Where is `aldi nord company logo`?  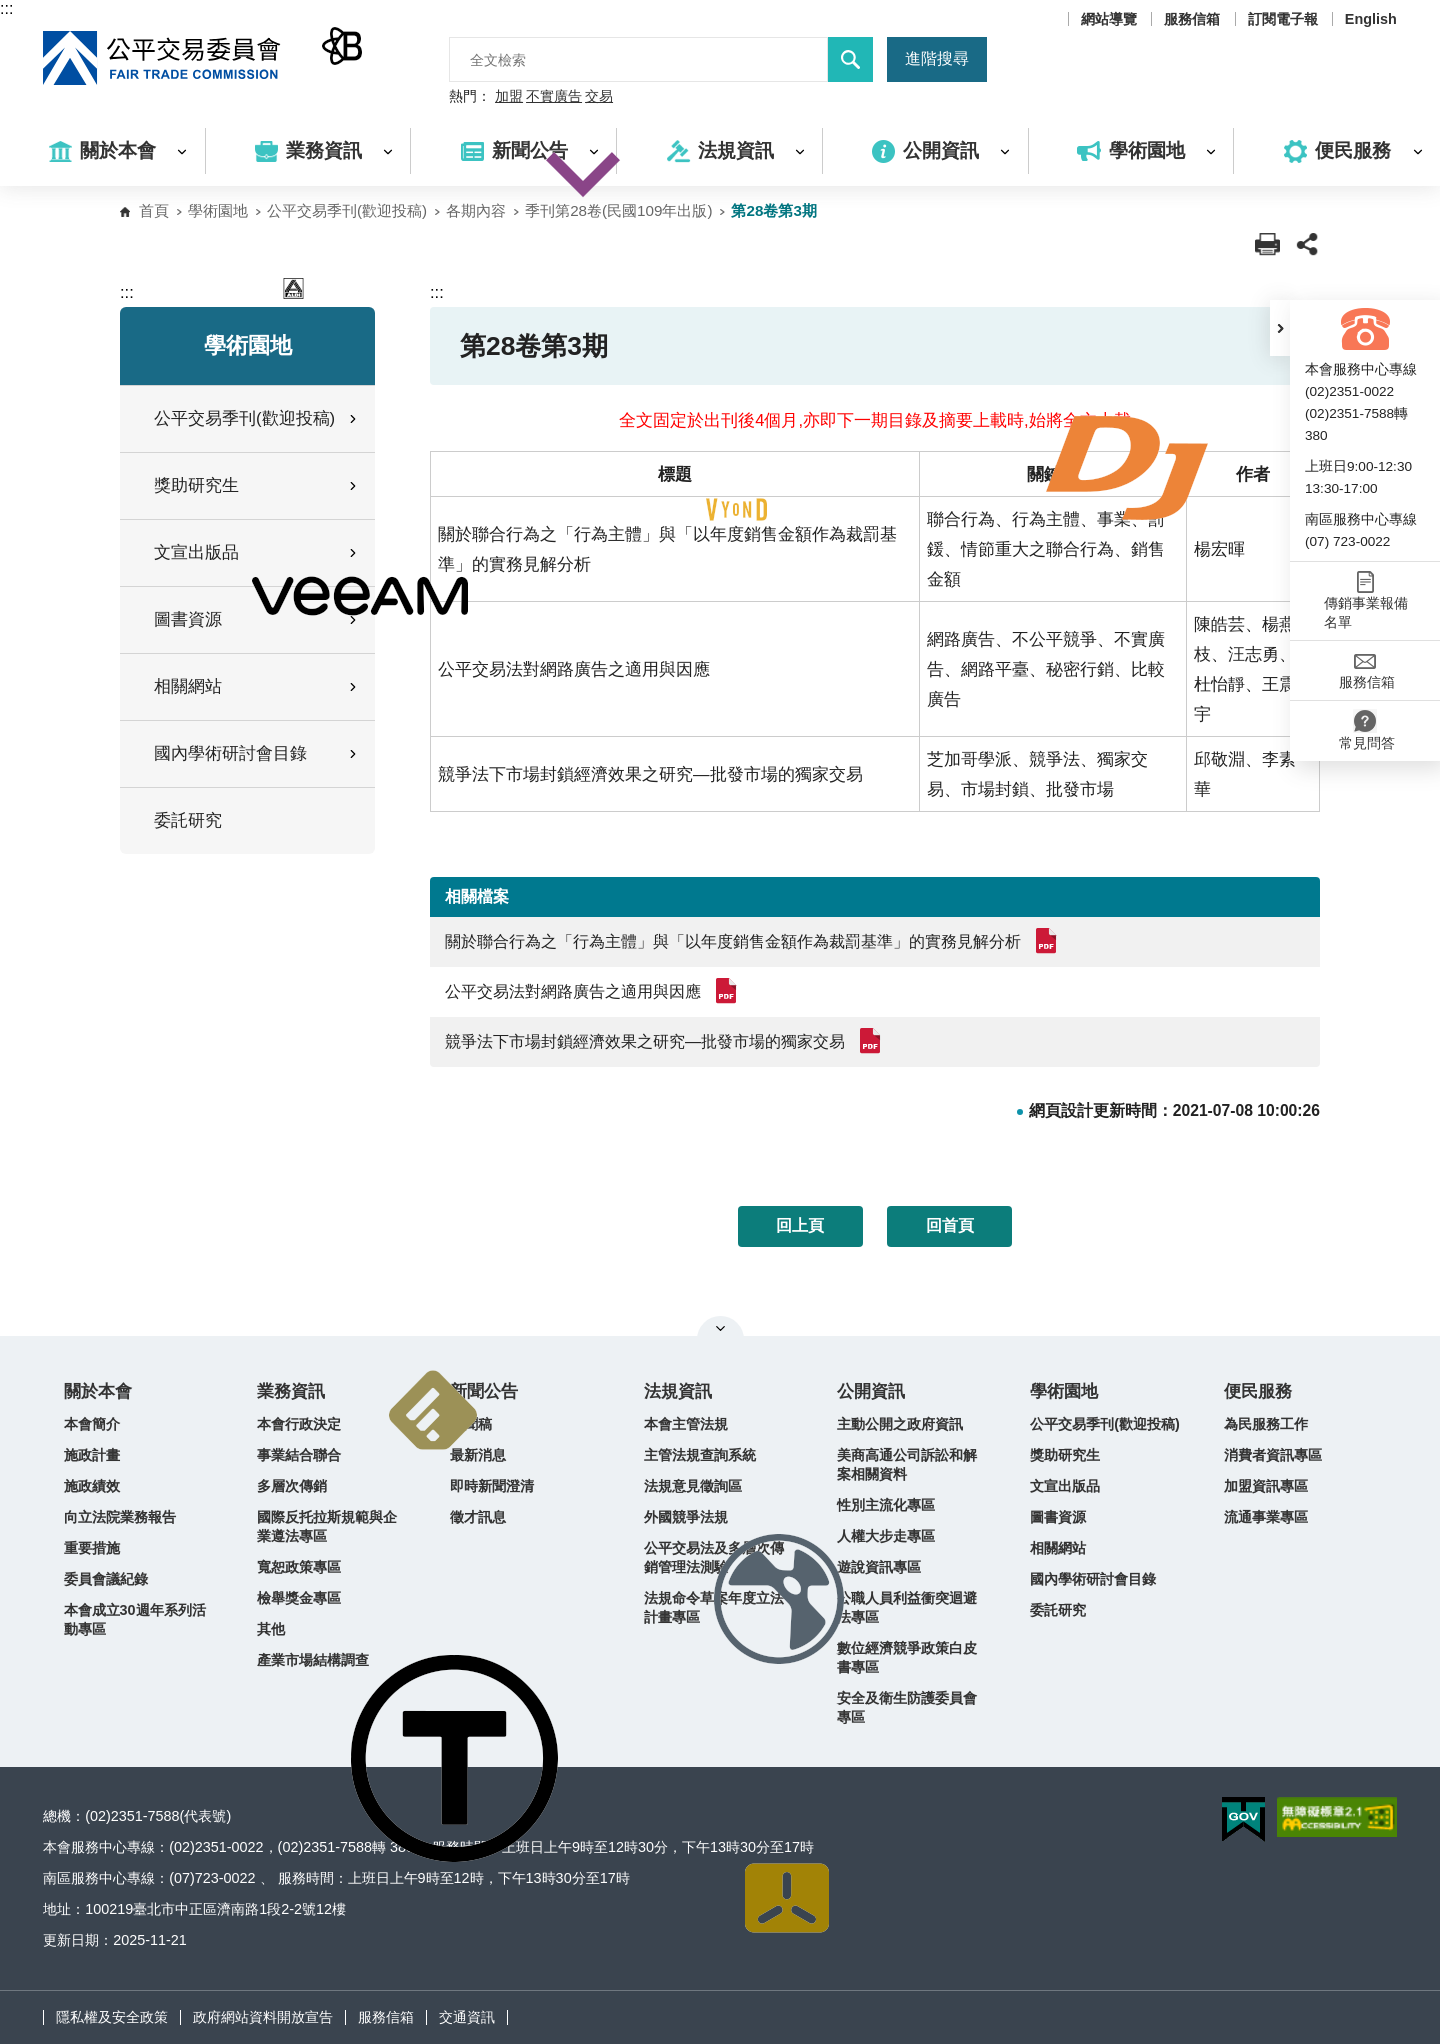
aldi nord company logo is located at coordinates (293, 288).